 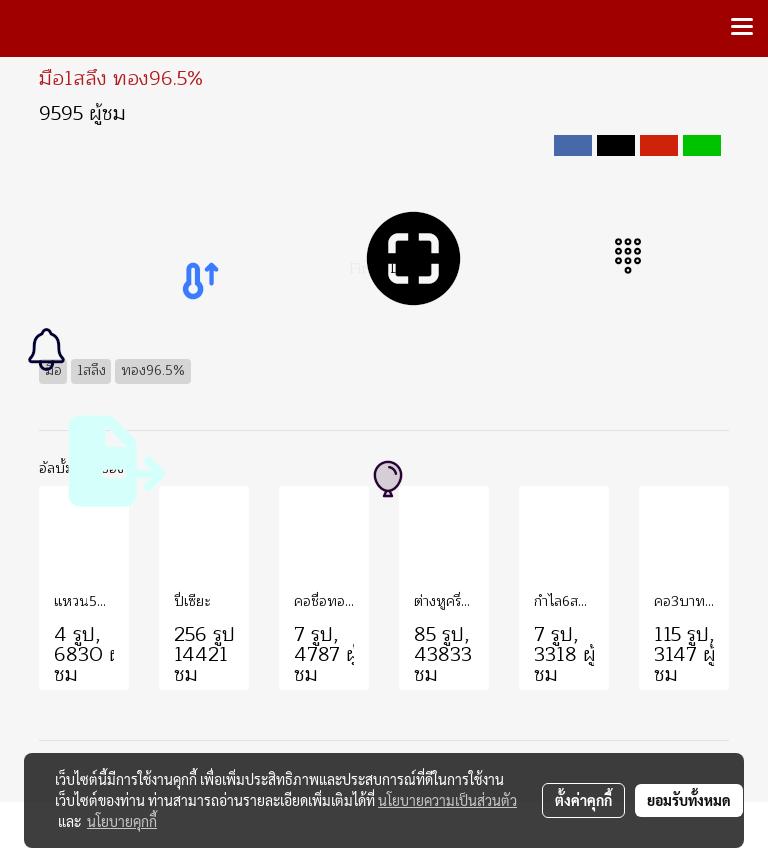 I want to click on export file to another location or format, so click(x=114, y=461).